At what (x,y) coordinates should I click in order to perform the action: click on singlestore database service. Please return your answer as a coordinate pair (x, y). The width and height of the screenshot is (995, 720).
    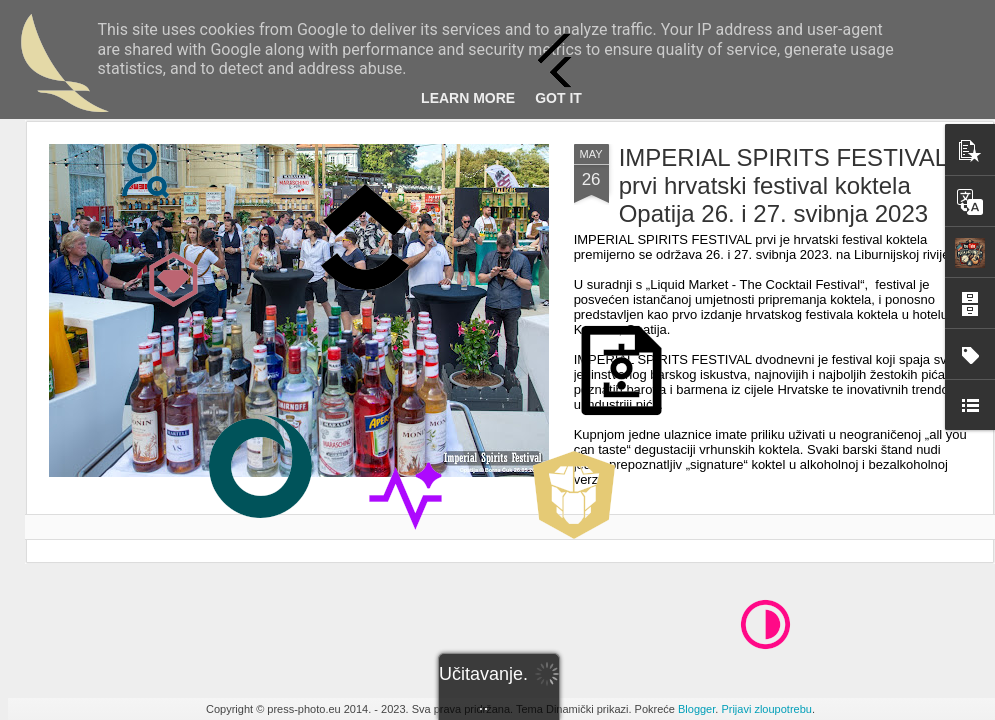
    Looking at the image, I should click on (260, 466).